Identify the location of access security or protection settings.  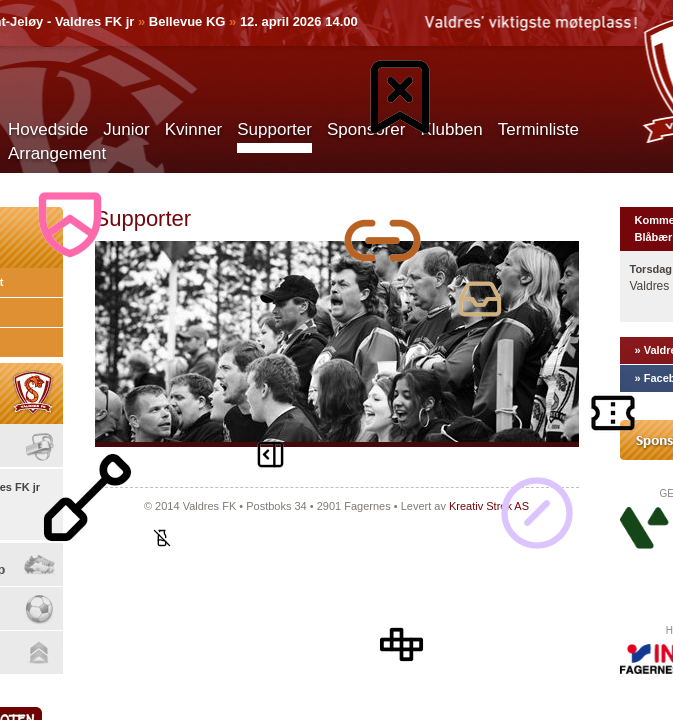
(70, 221).